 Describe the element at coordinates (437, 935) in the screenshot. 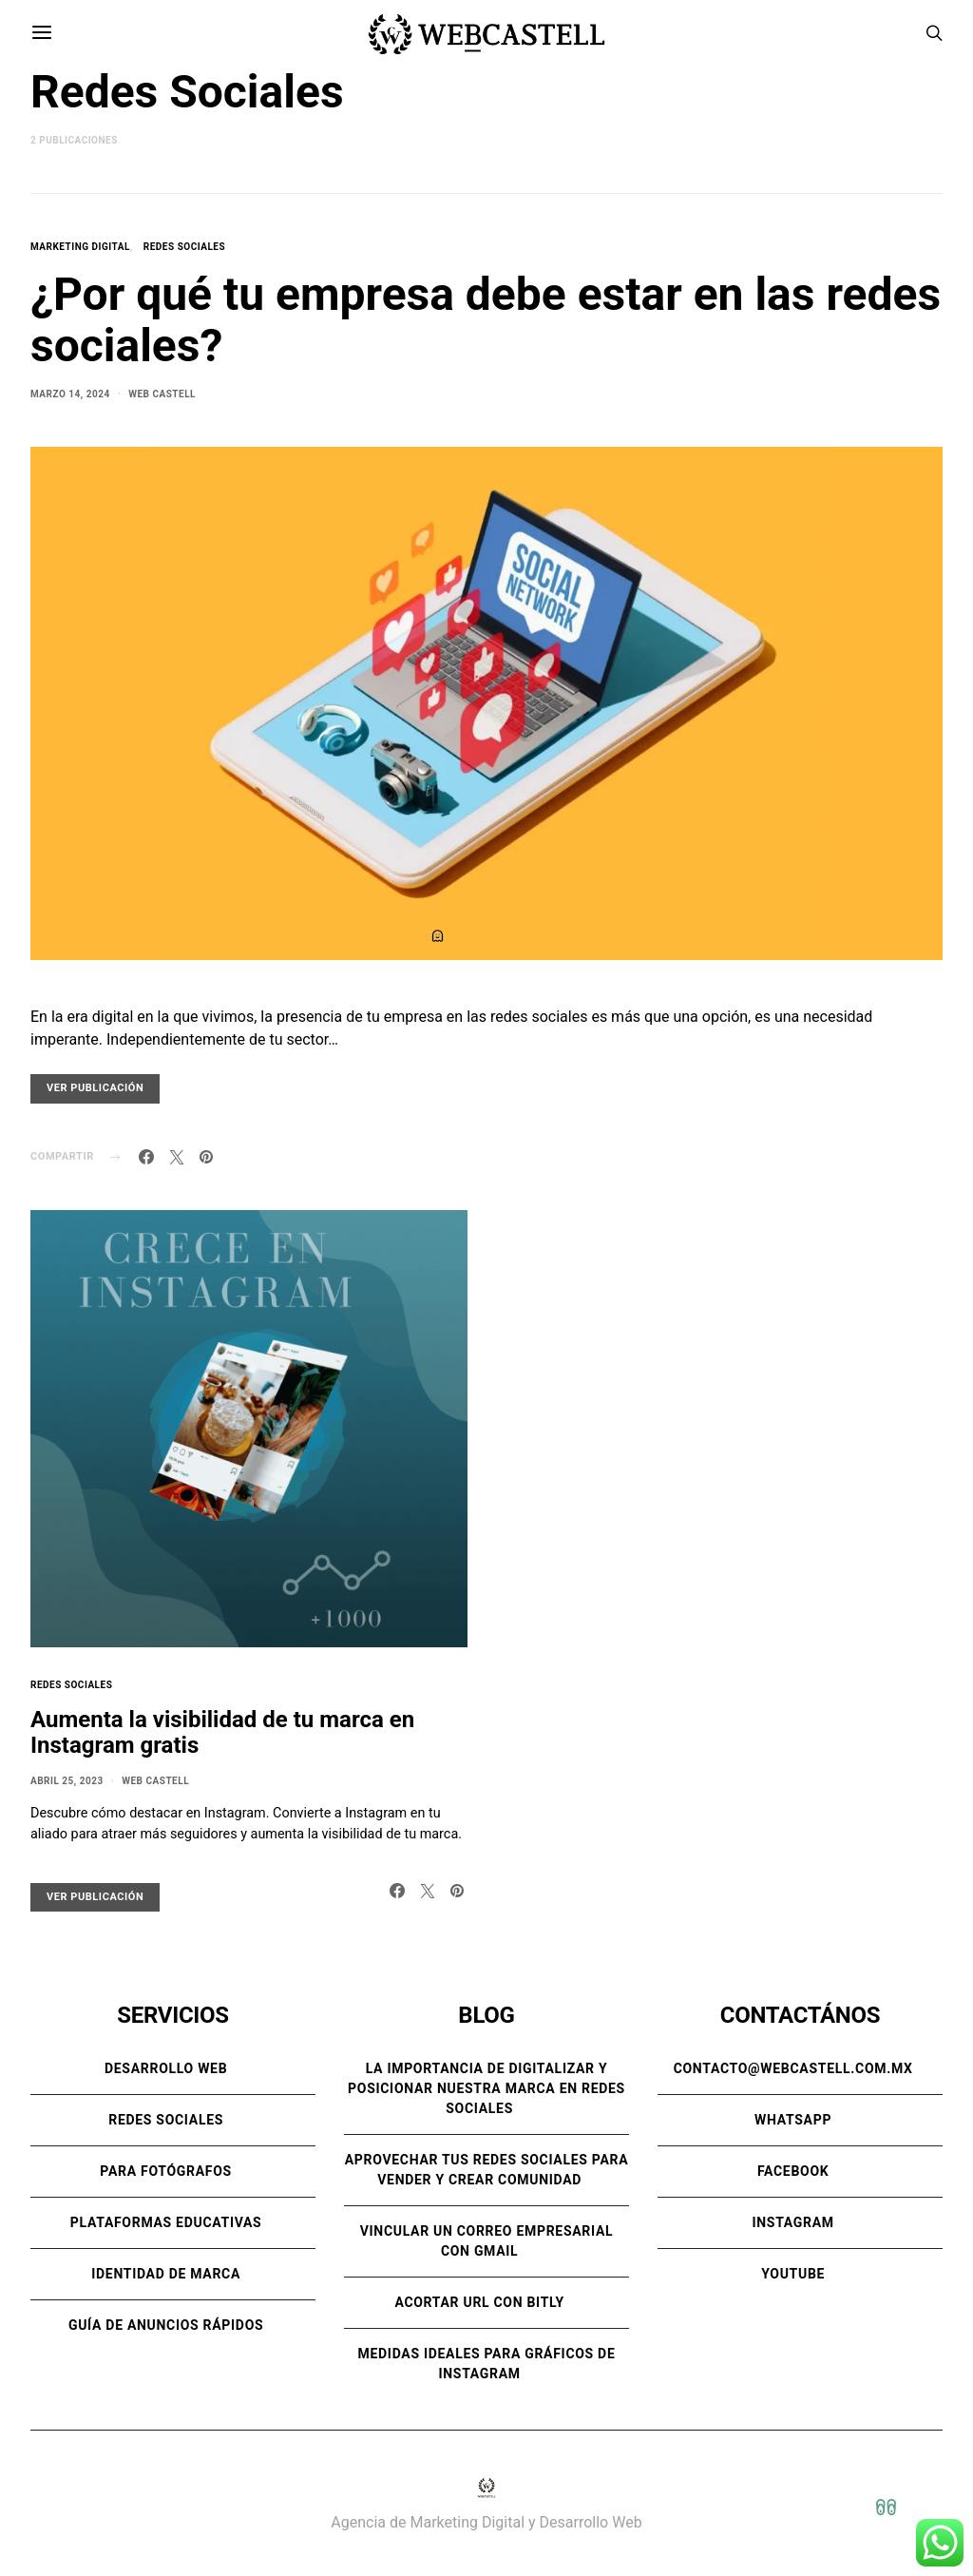

I see `enable ghost mode or incognito browsing` at that location.